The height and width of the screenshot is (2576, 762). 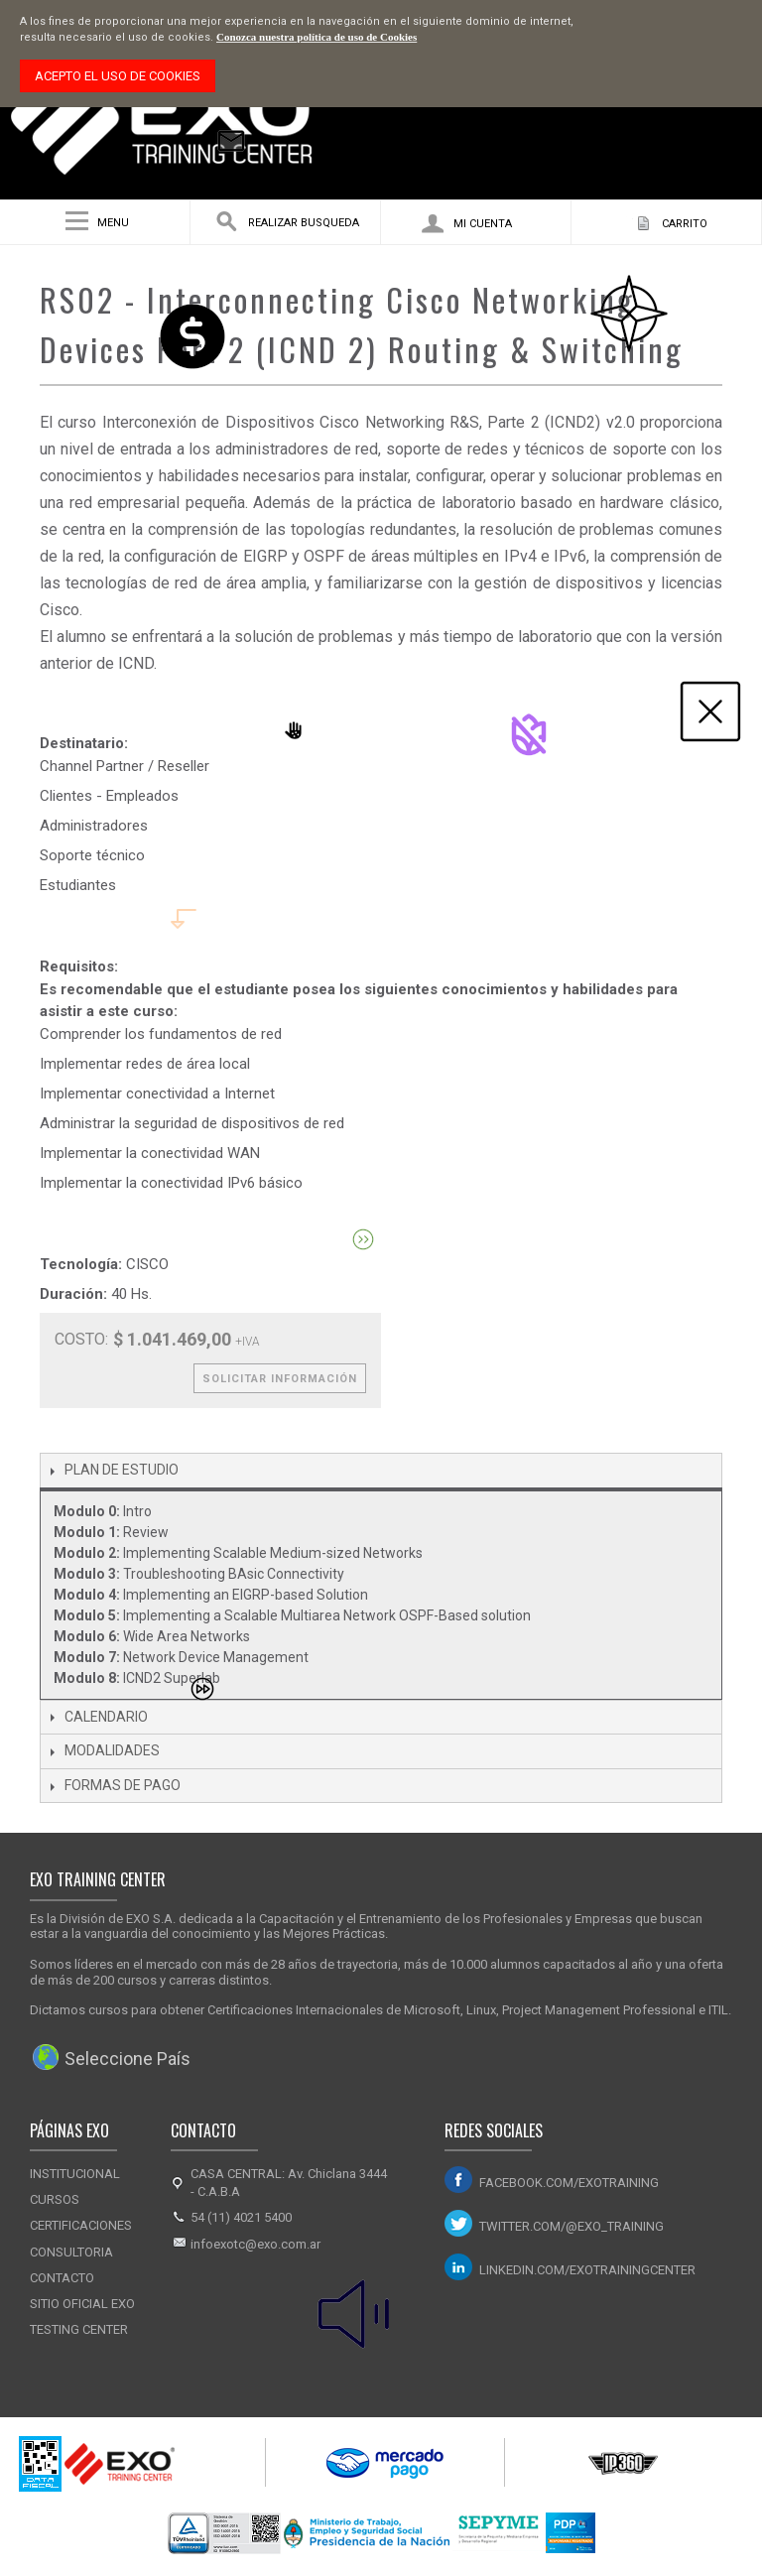 I want to click on skip forward in media playback, so click(x=202, y=1689).